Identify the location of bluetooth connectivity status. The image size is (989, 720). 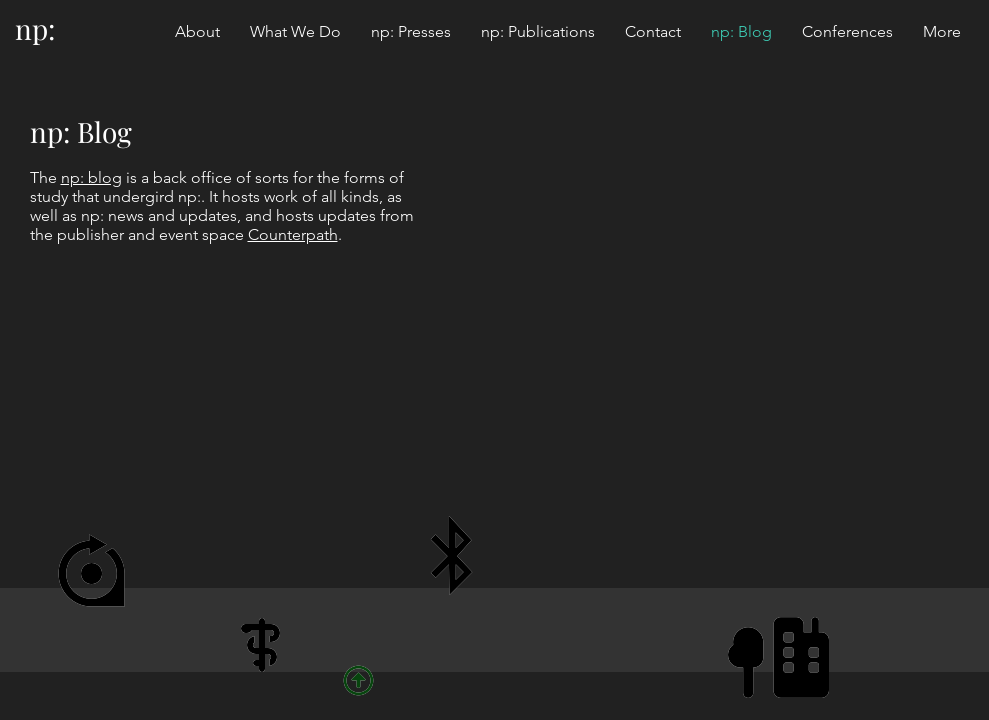
(451, 555).